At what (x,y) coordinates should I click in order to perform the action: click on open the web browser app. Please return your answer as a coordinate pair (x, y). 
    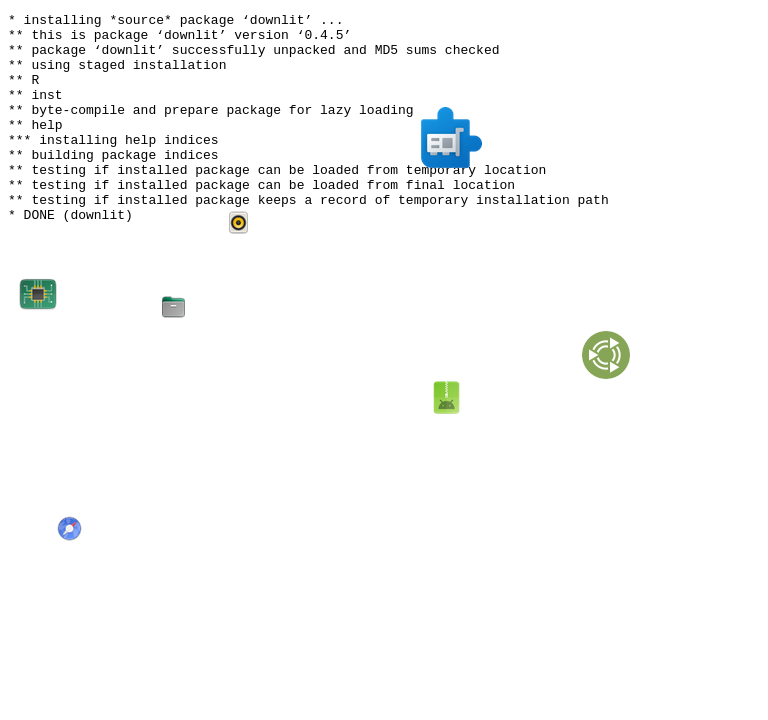
    Looking at the image, I should click on (69, 528).